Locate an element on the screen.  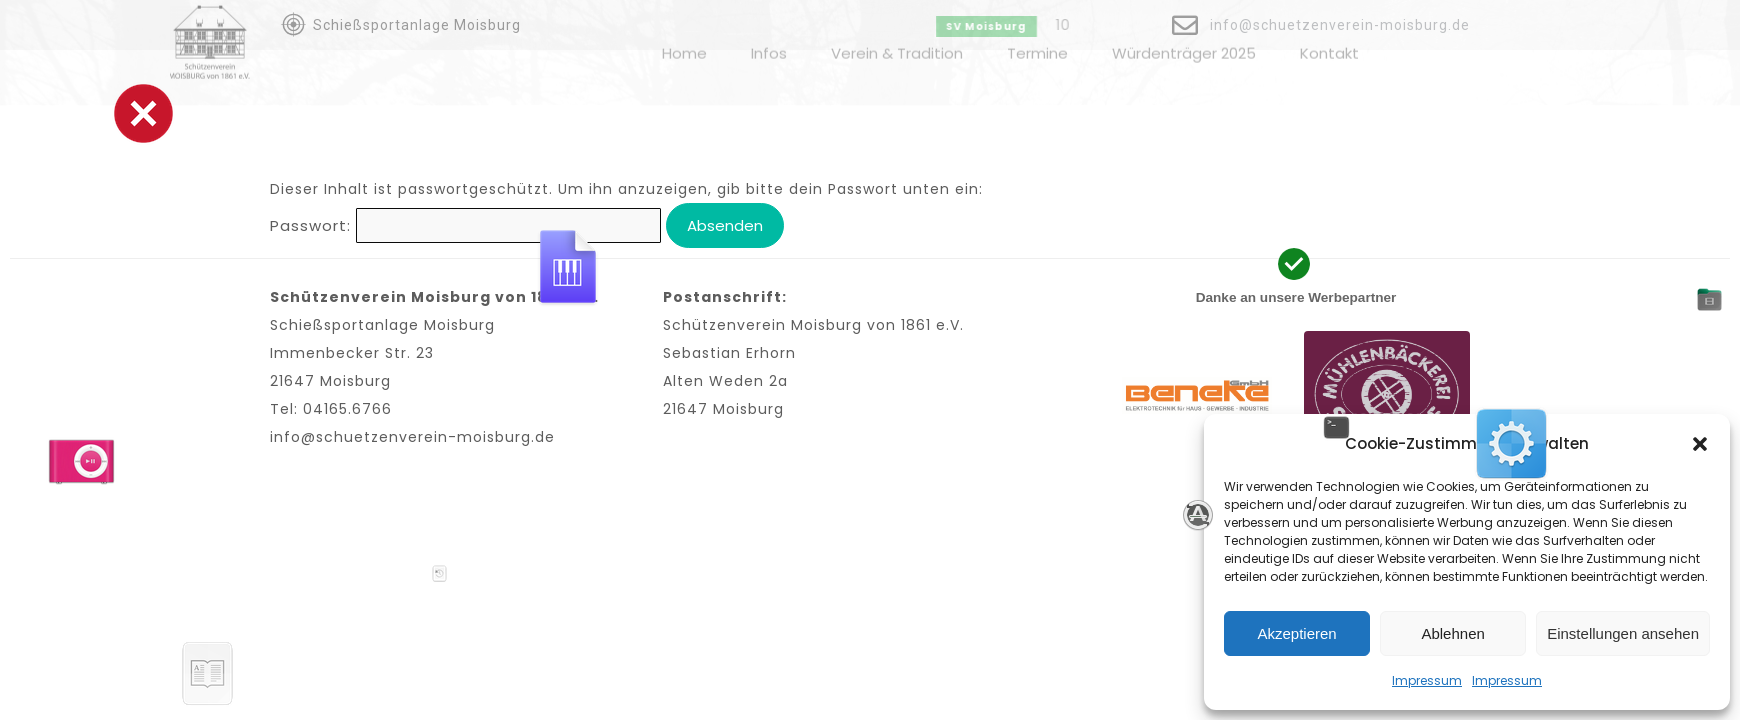
dismiss or close a dialog is located at coordinates (143, 113).